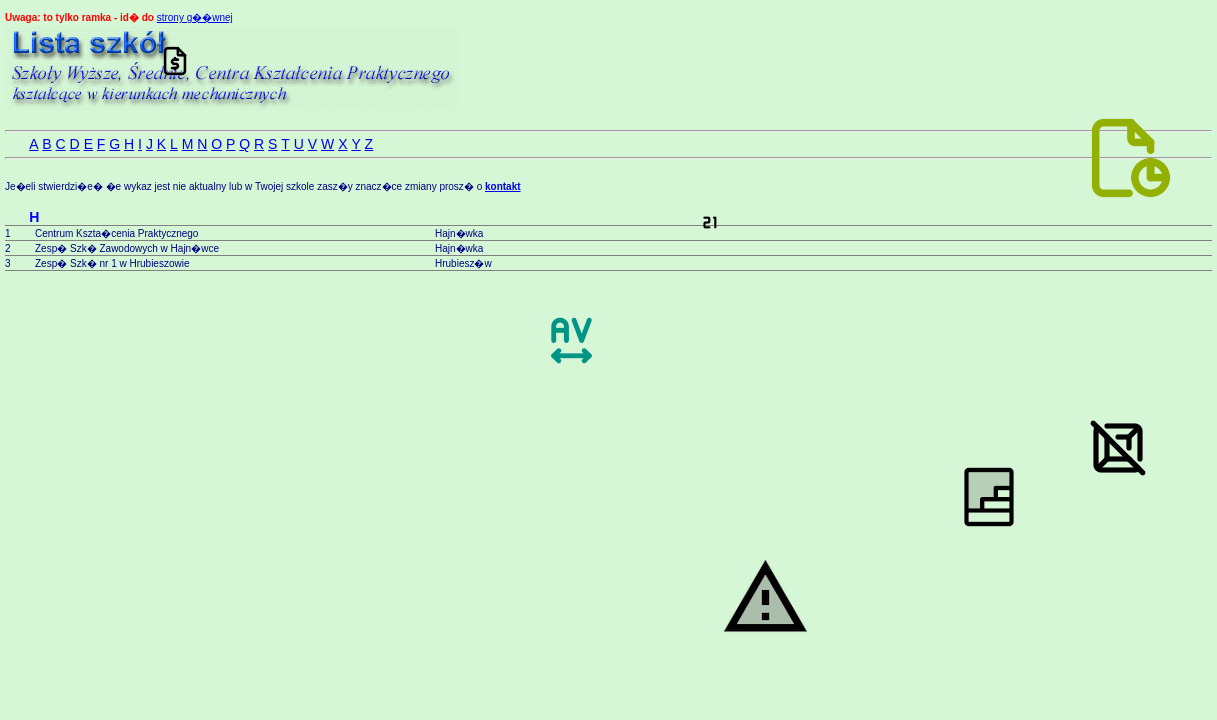  I want to click on view file analytics or report, so click(1131, 158).